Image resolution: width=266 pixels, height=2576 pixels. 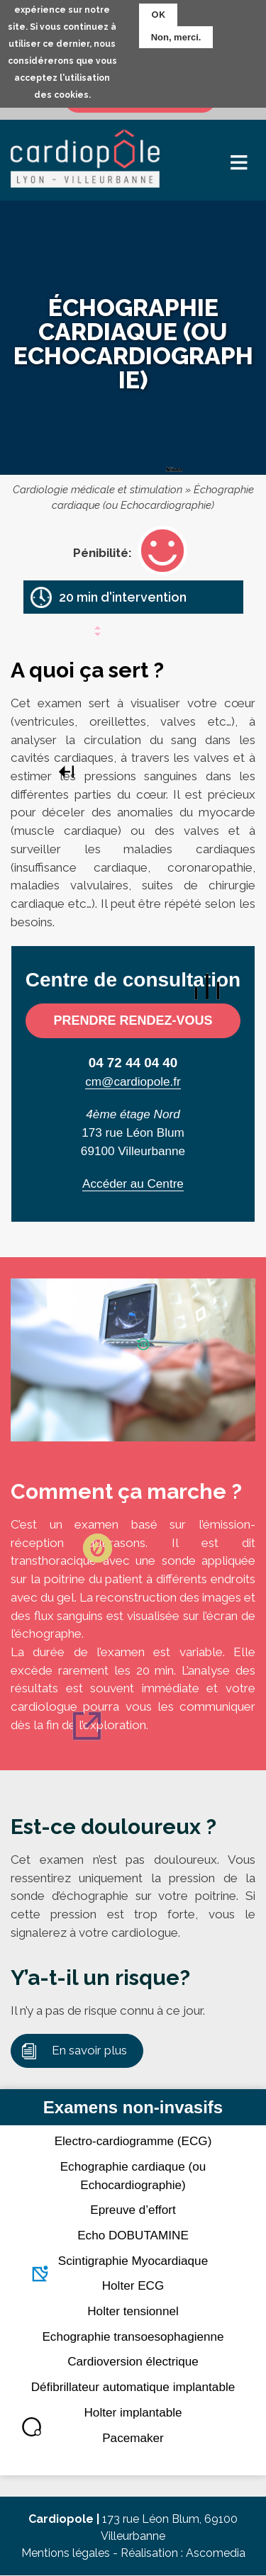 I want to click on indicates content is in the public domain (CC0 license), so click(x=97, y=1548).